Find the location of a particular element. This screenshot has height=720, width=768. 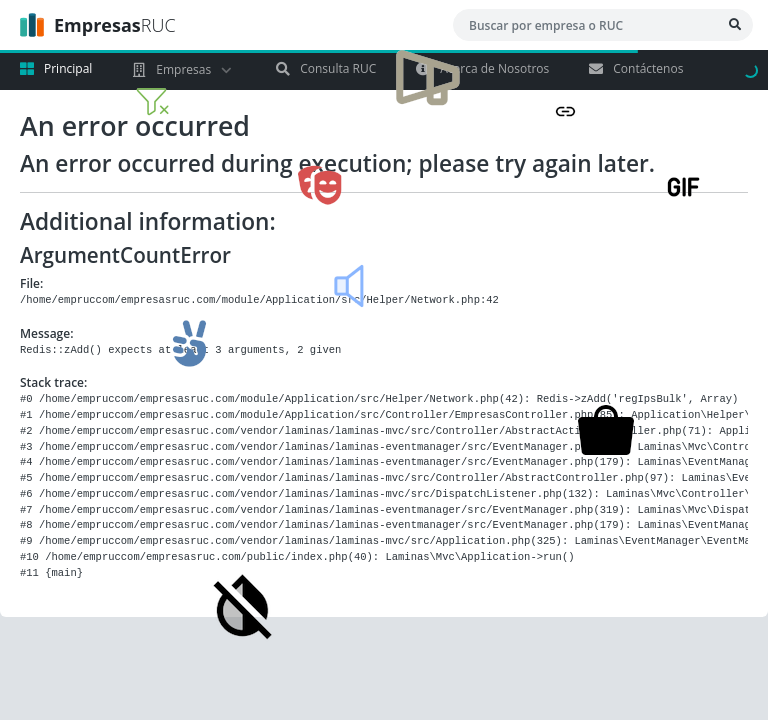

clear all active filters is located at coordinates (151, 100).